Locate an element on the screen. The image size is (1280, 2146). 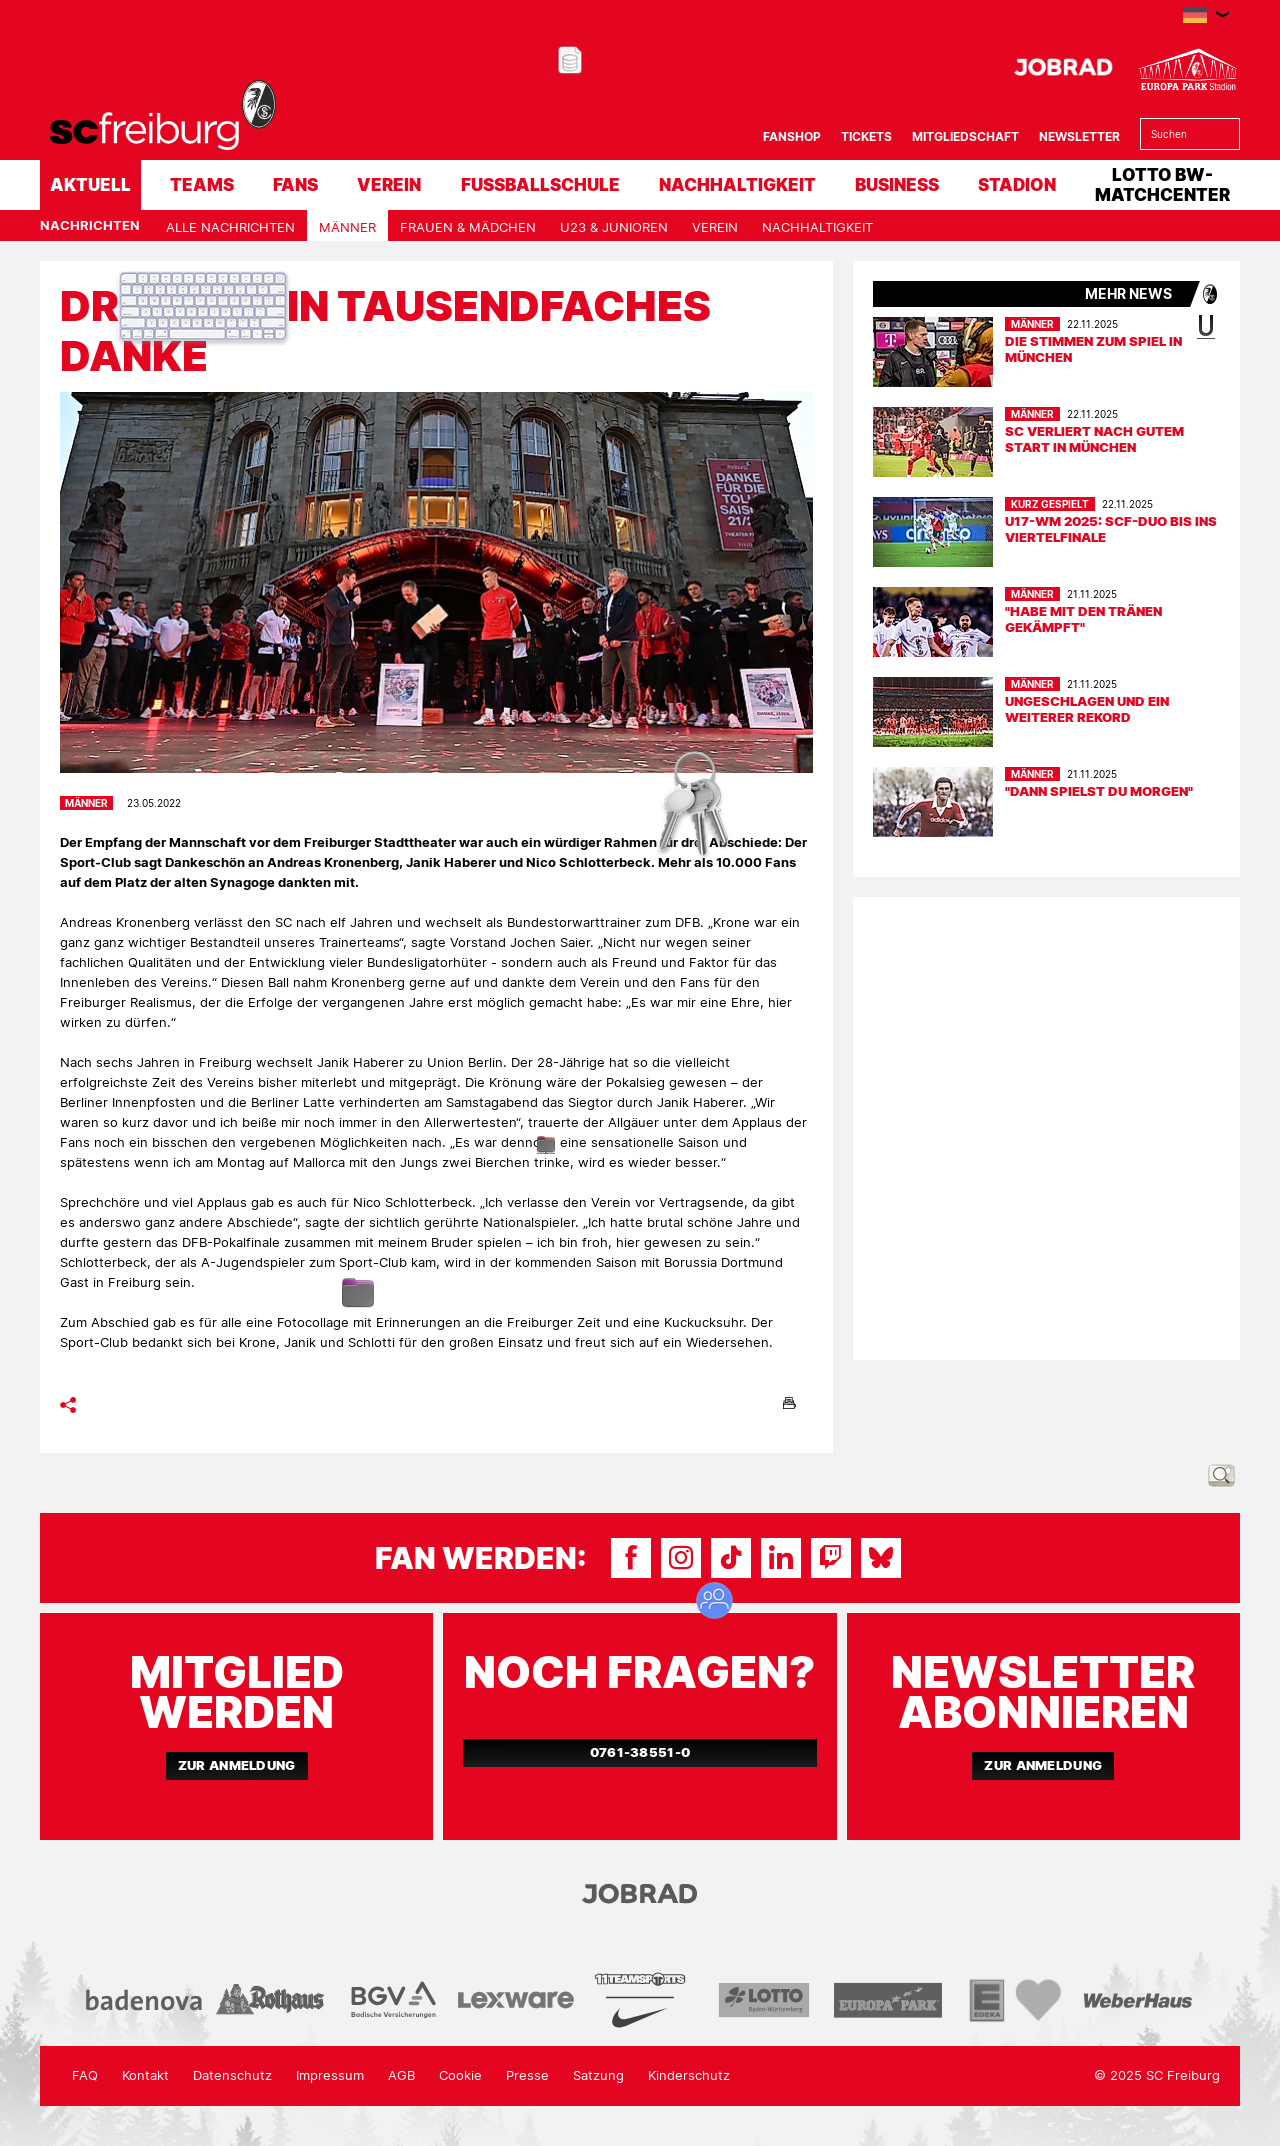
open the photo viewer application is located at coordinates (1221, 1475).